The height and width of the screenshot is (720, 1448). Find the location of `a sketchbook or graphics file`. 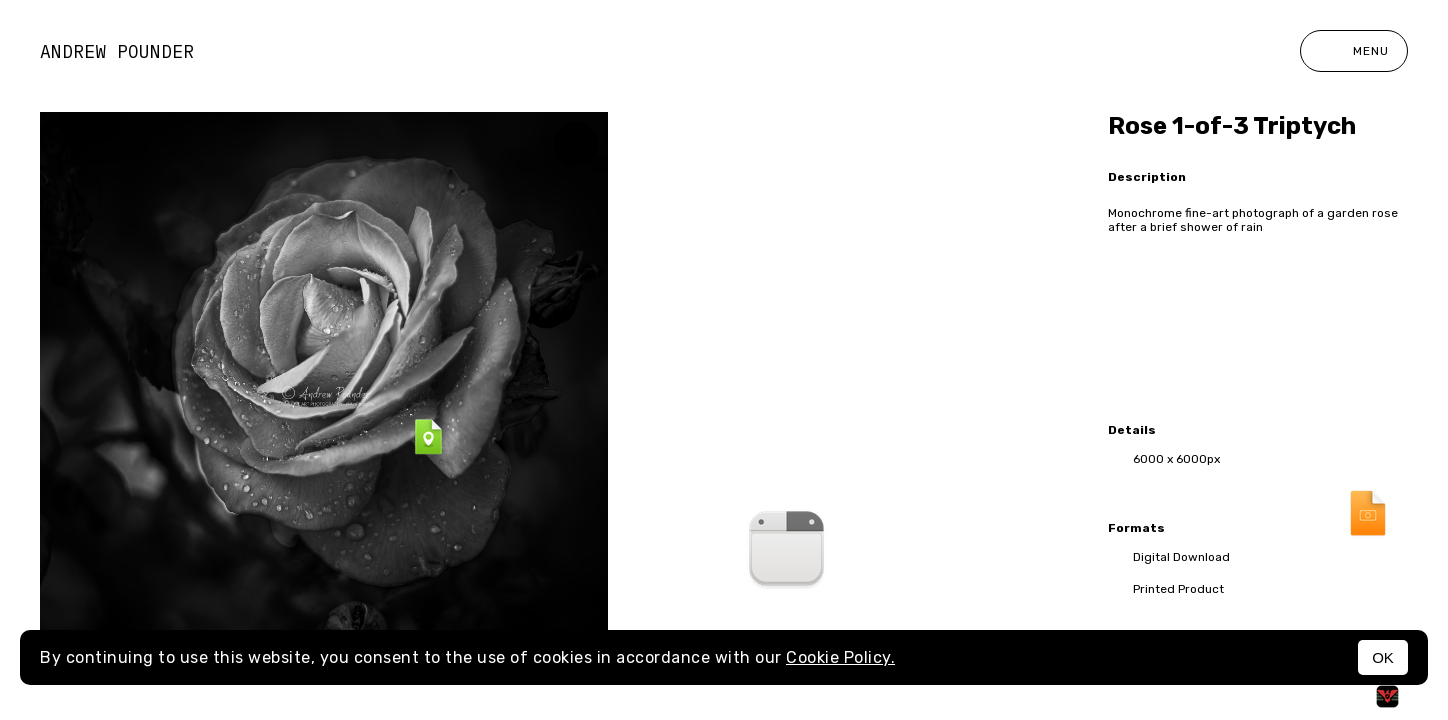

a sketchbook or graphics file is located at coordinates (1368, 514).